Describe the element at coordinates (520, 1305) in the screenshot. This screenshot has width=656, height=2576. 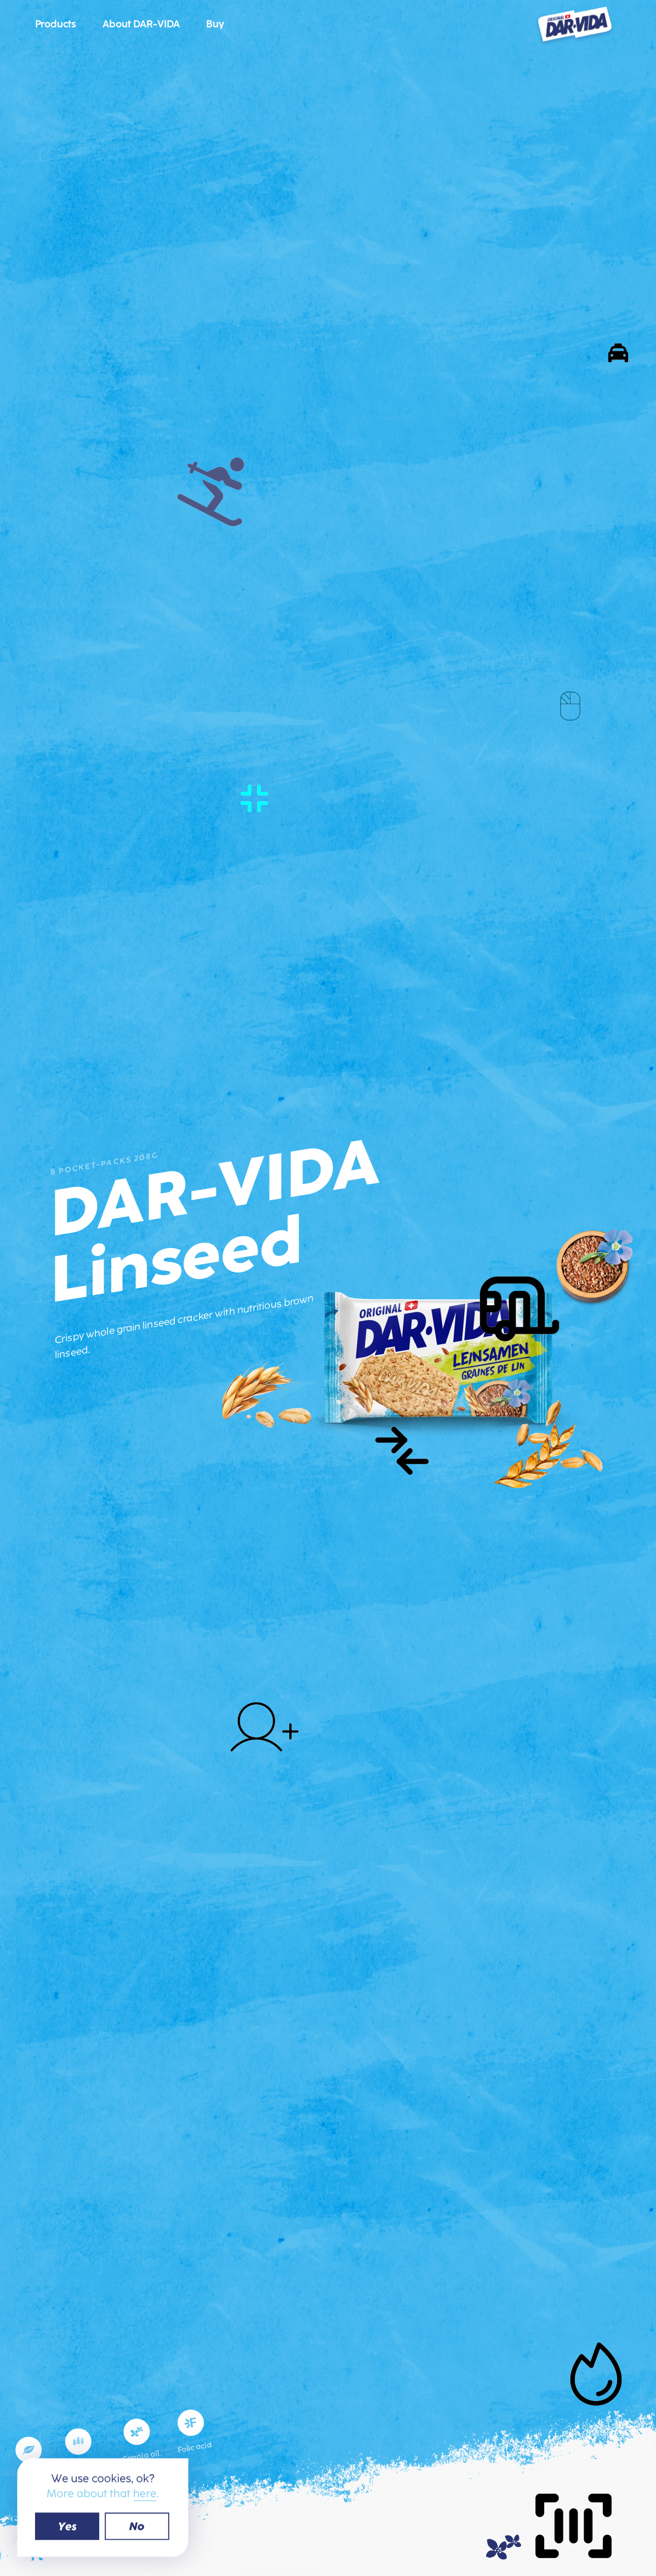
I see `select caravan or RV accommodation` at that location.